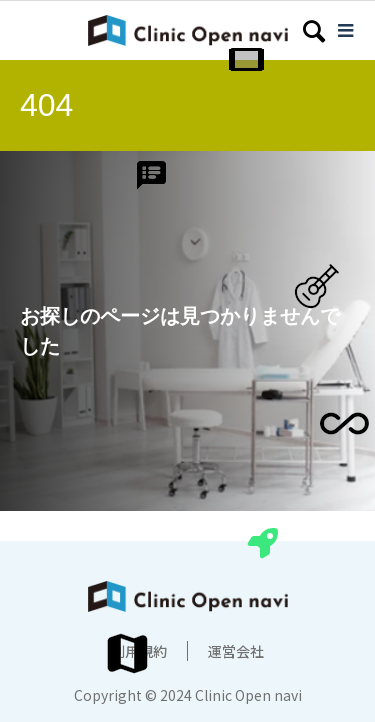 Image resolution: width=375 pixels, height=722 pixels. What do you see at coordinates (127, 653) in the screenshot?
I see `open map view` at bounding box center [127, 653].